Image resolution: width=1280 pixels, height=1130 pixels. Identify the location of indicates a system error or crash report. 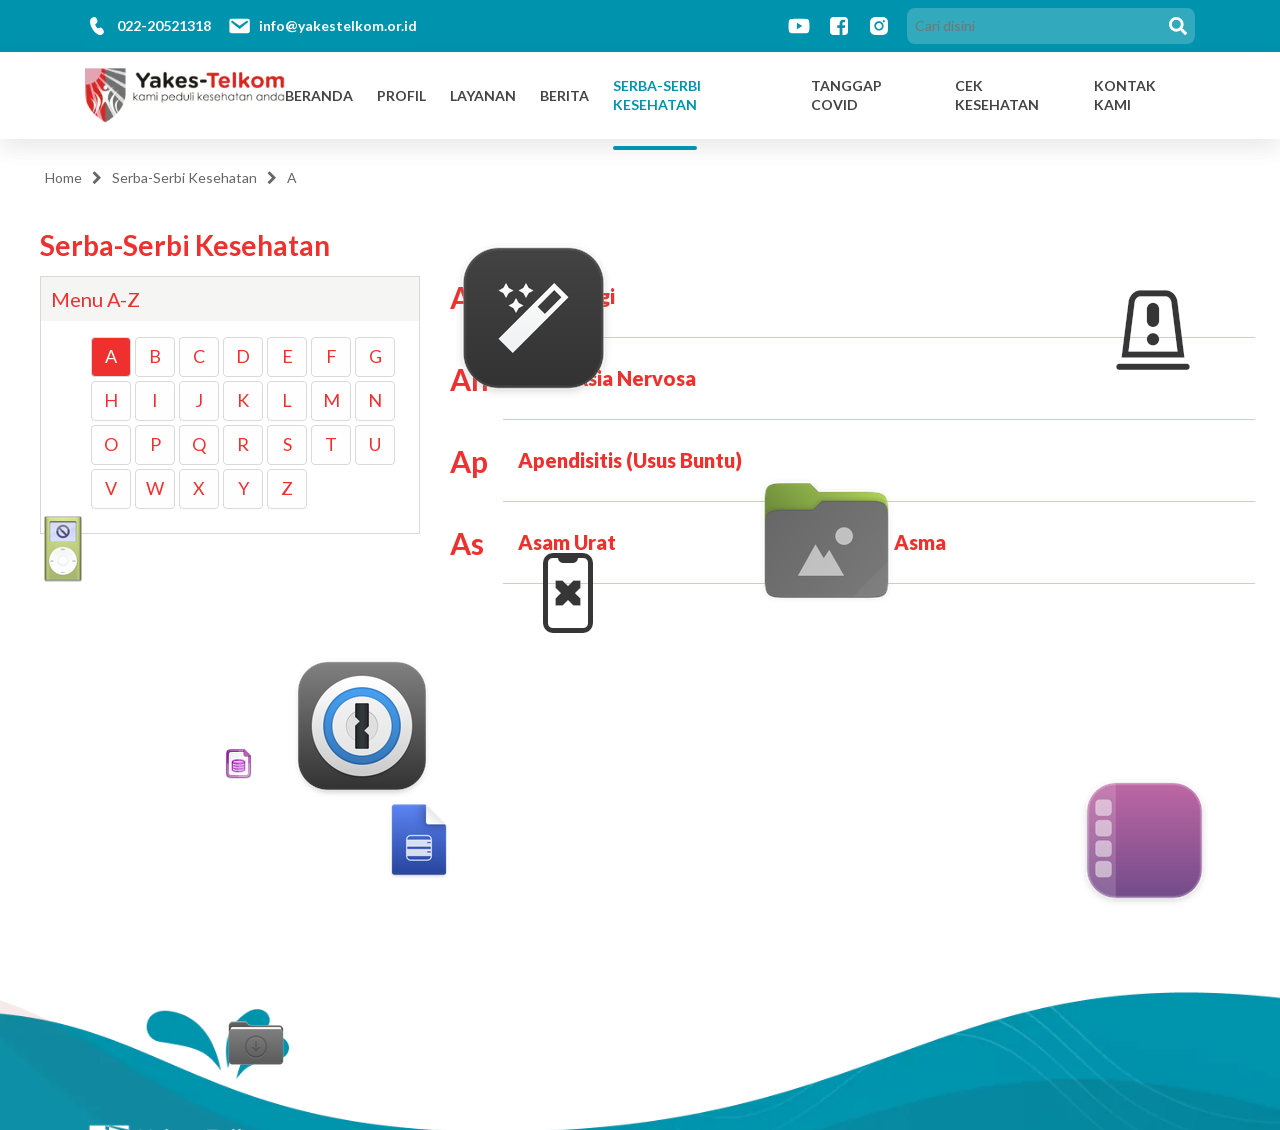
(1153, 327).